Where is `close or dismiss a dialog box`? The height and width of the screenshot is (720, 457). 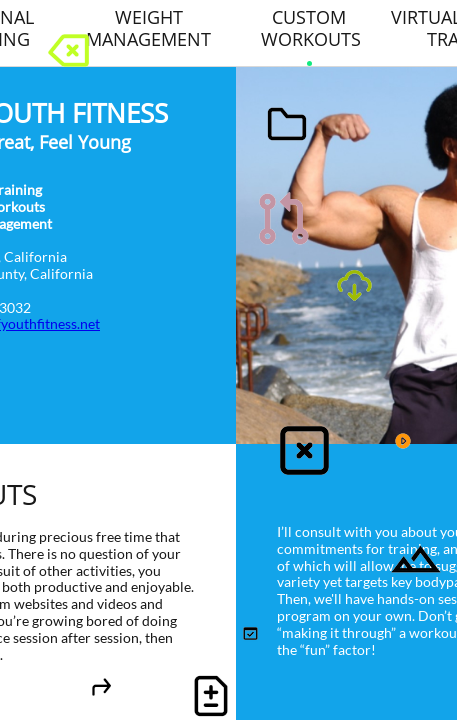 close or dismiss a dialog box is located at coordinates (304, 450).